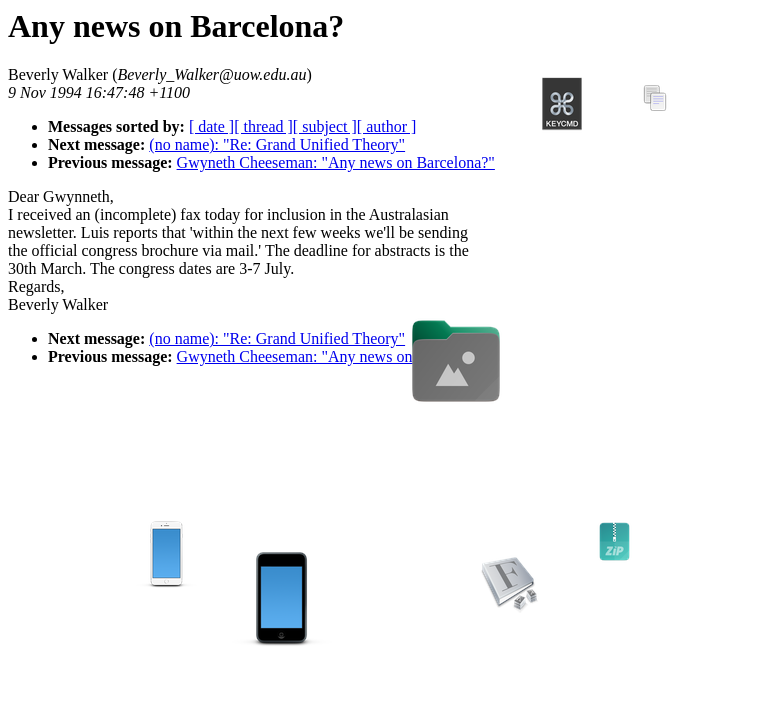 The height and width of the screenshot is (720, 768). Describe the element at coordinates (655, 98) in the screenshot. I see `copy selected content to clipboard` at that location.